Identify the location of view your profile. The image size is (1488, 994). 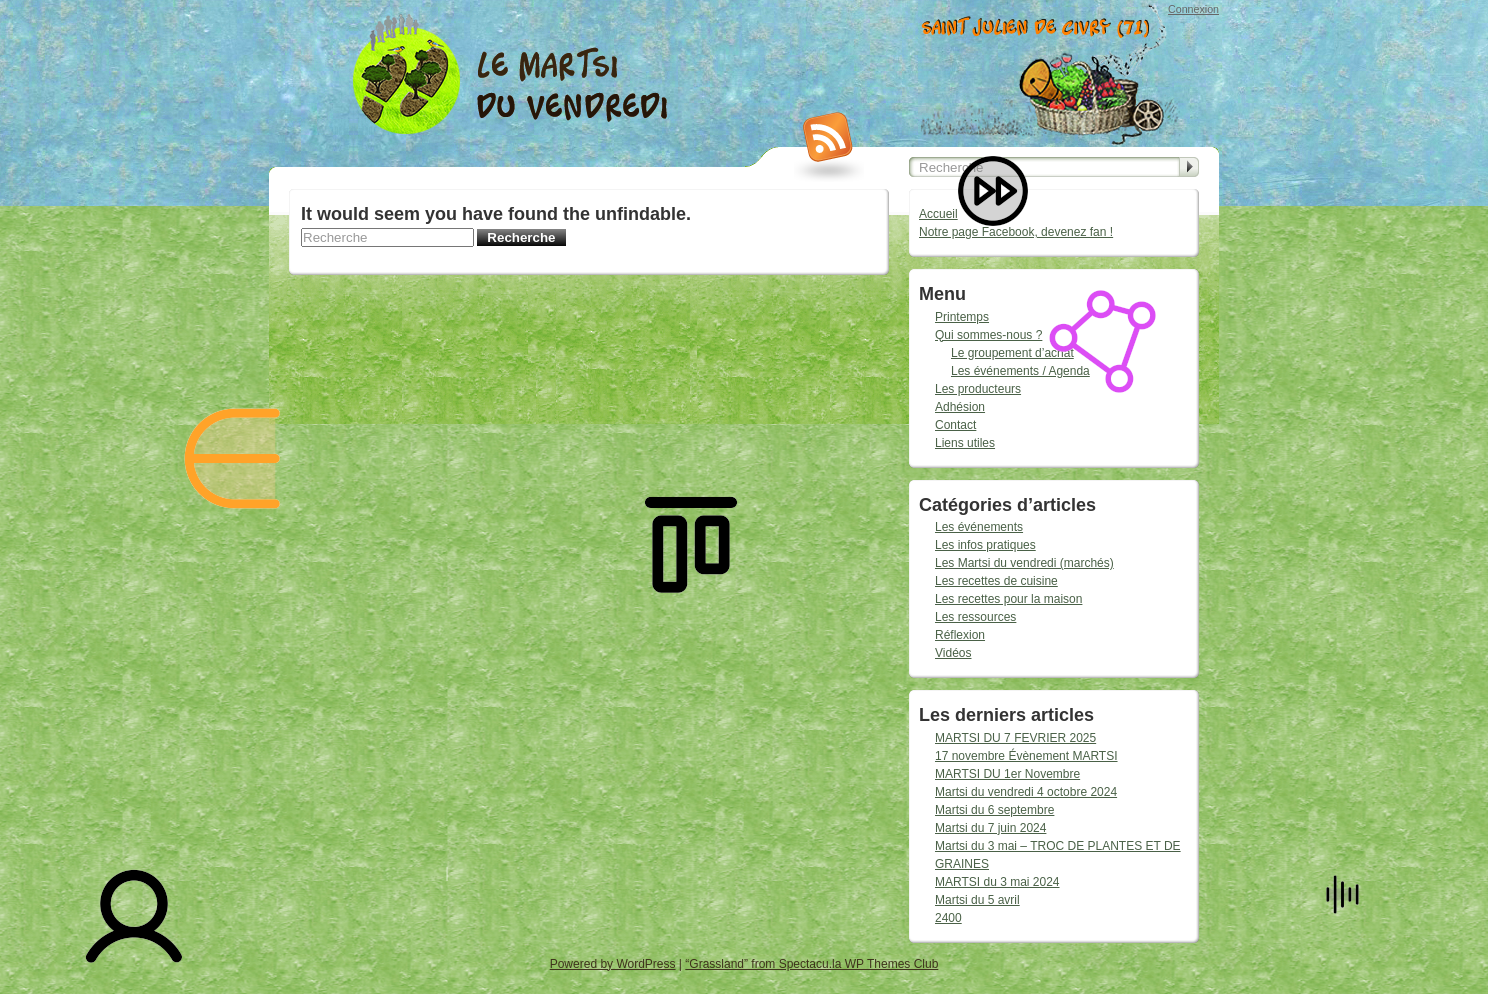
(134, 918).